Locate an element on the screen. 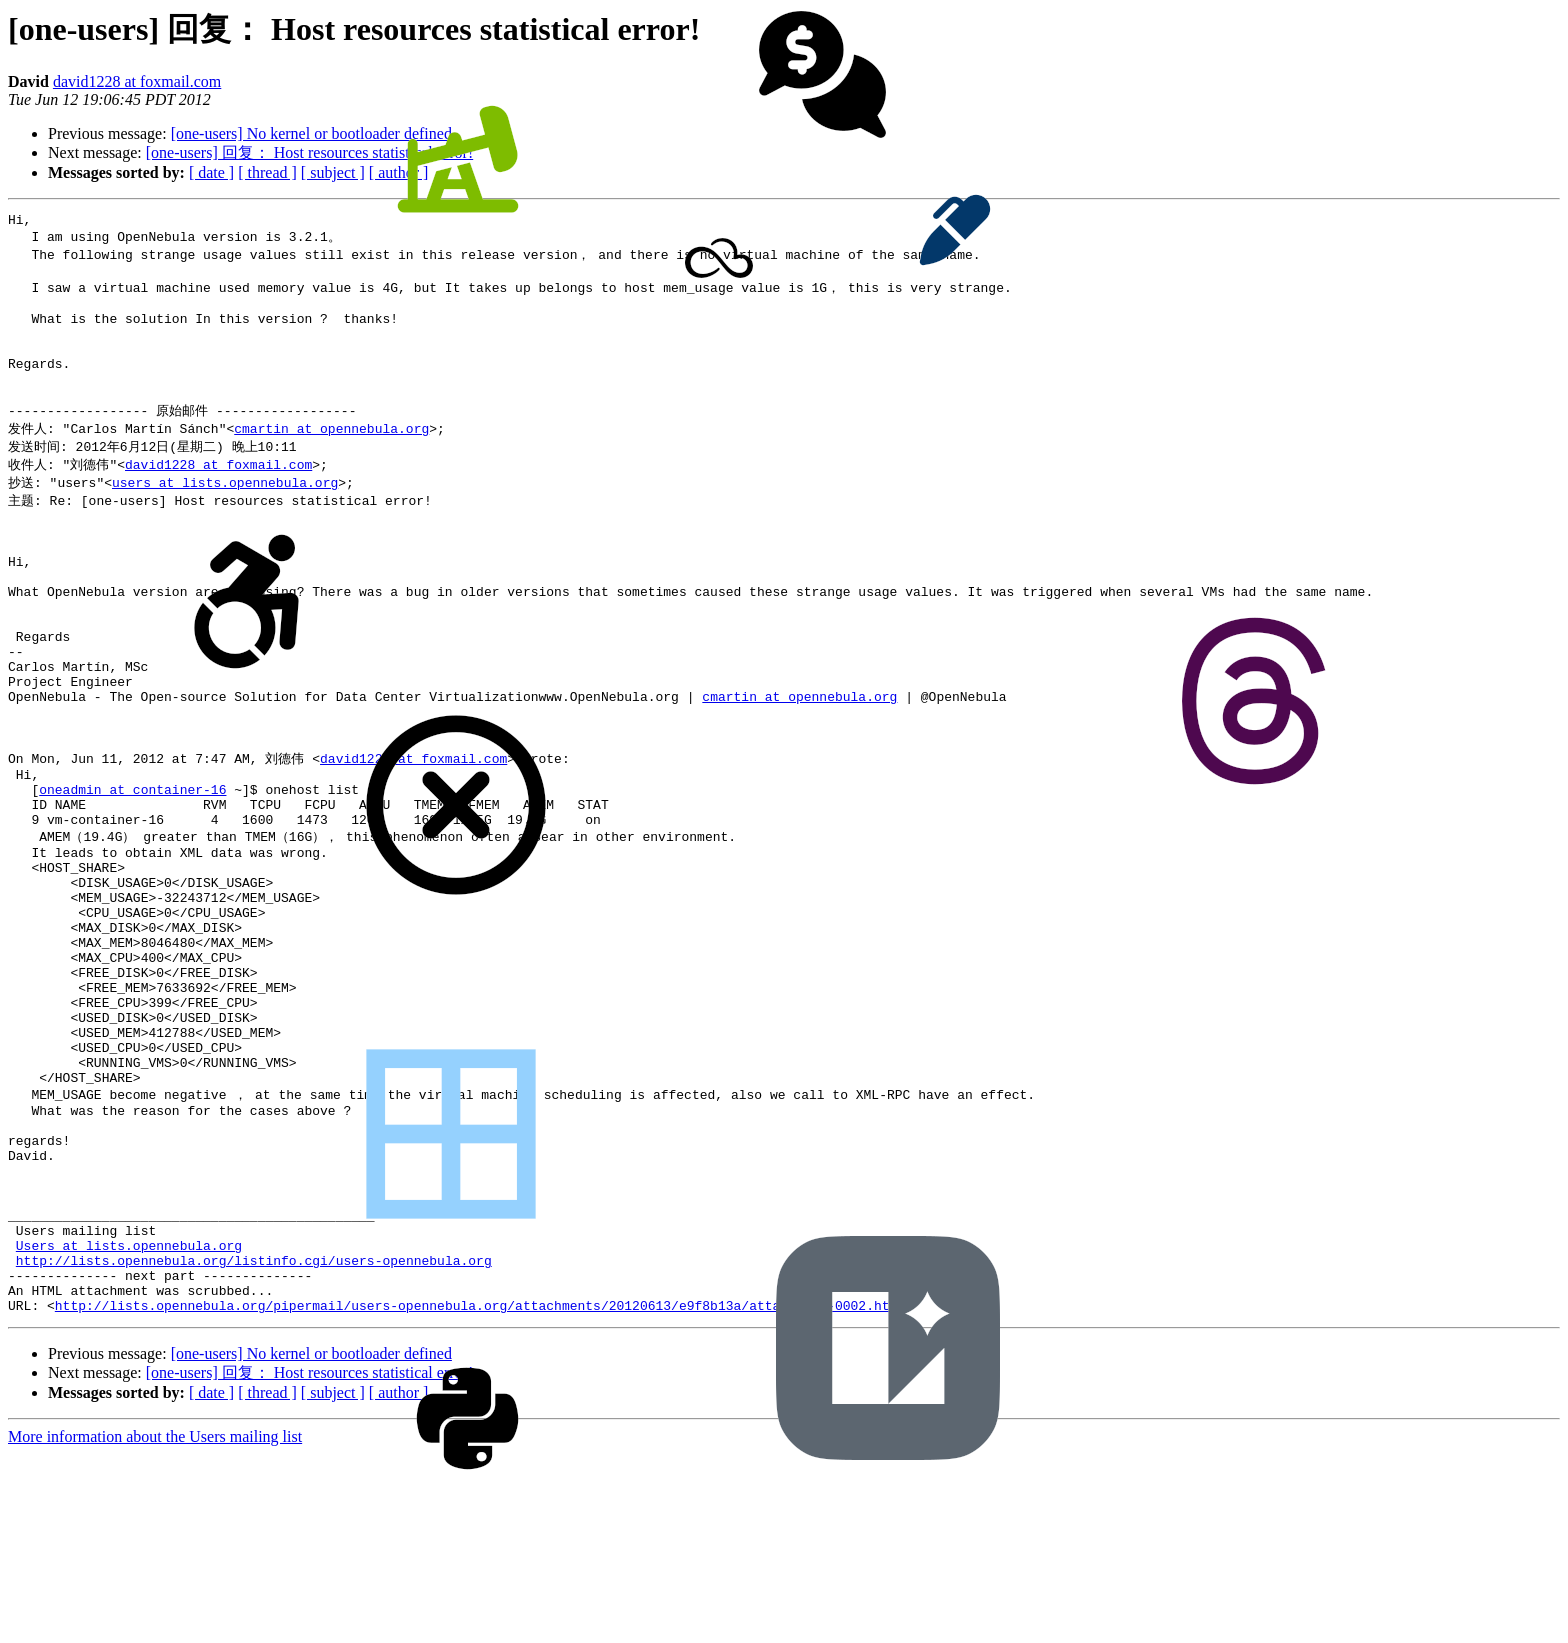 Image resolution: width=1568 pixels, height=1643 pixels. represents oil and gas industry or energy sector is located at coordinates (458, 159).